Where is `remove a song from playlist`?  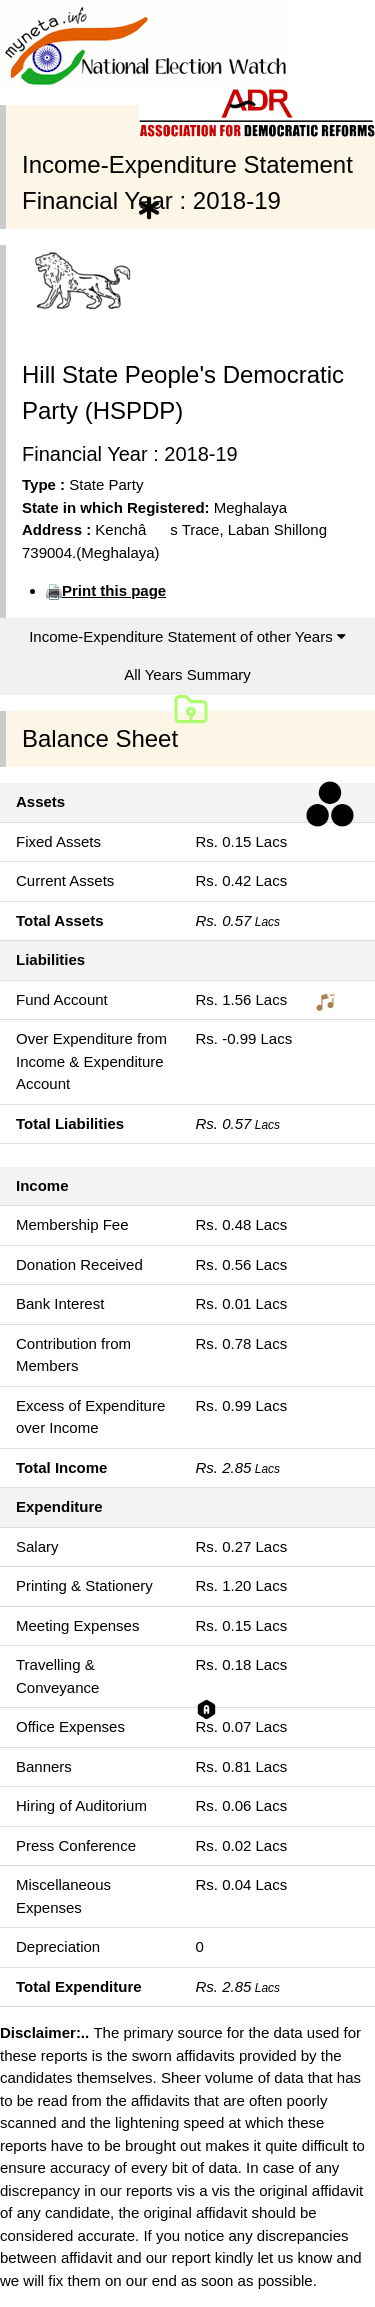
remove a song from playlist is located at coordinates (326, 1002).